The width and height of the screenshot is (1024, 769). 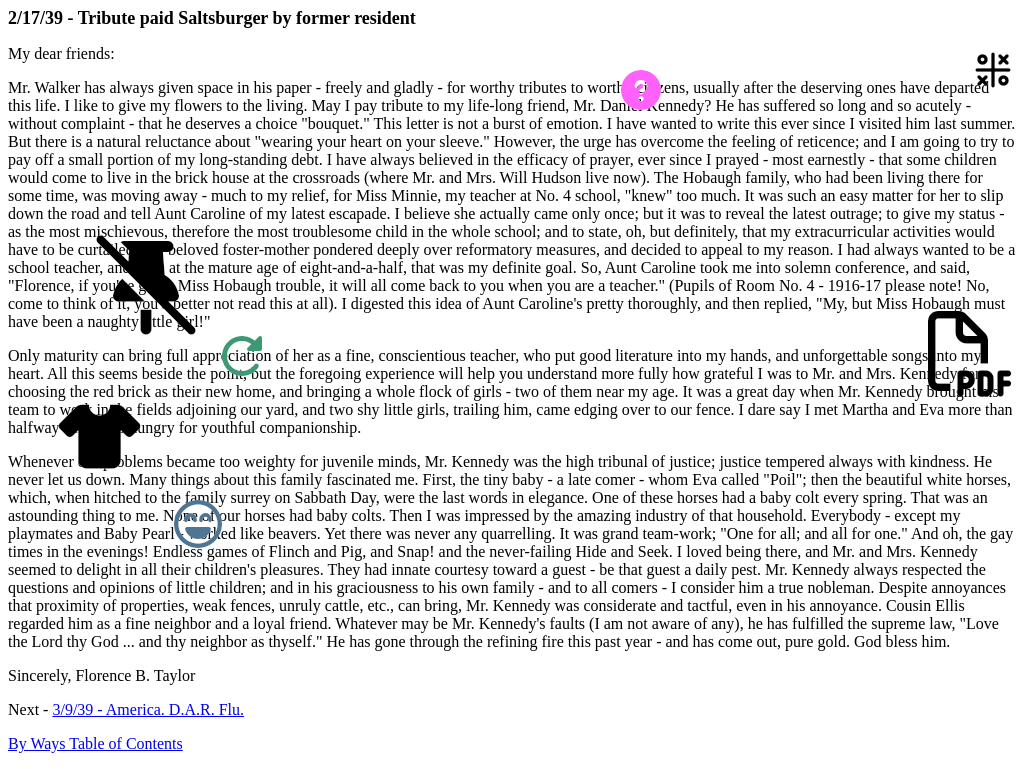 I want to click on access help or support information, so click(x=641, y=90).